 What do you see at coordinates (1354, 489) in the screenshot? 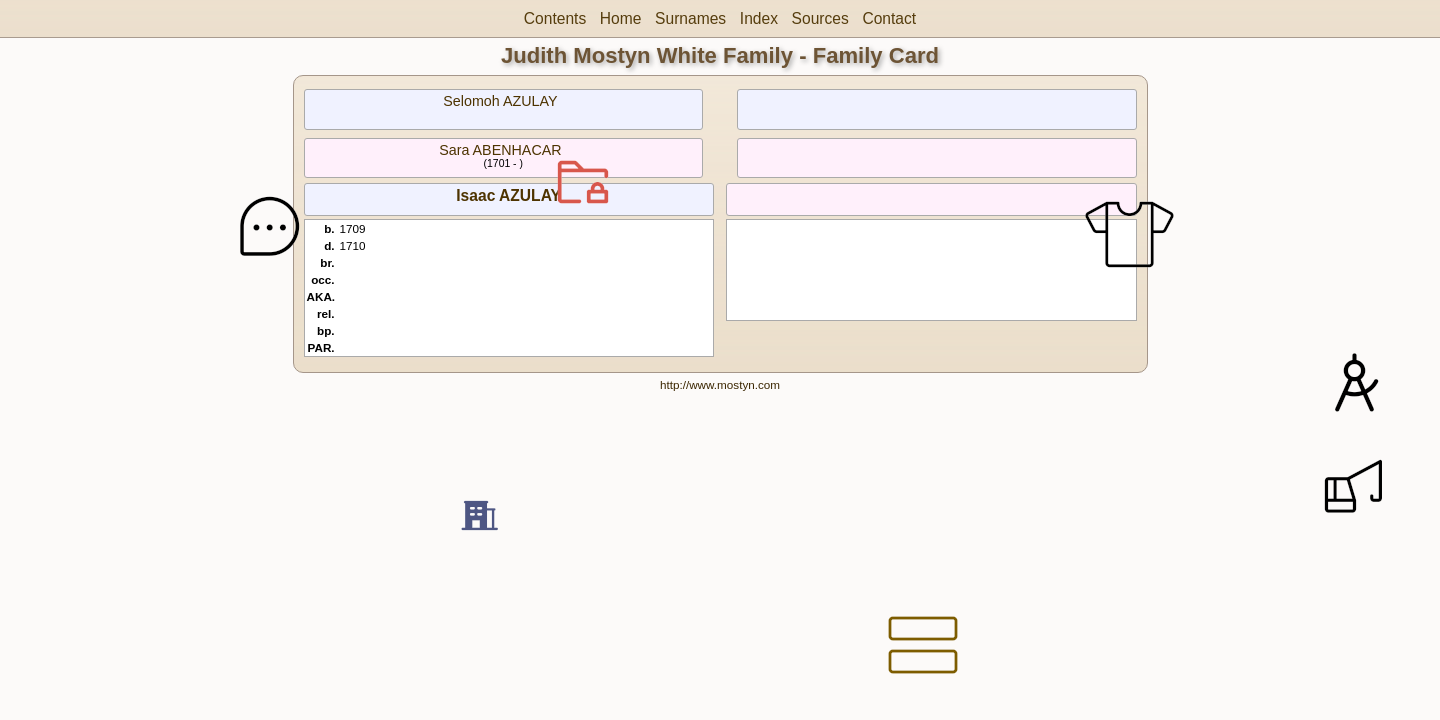
I see `construction or building-related feature` at bounding box center [1354, 489].